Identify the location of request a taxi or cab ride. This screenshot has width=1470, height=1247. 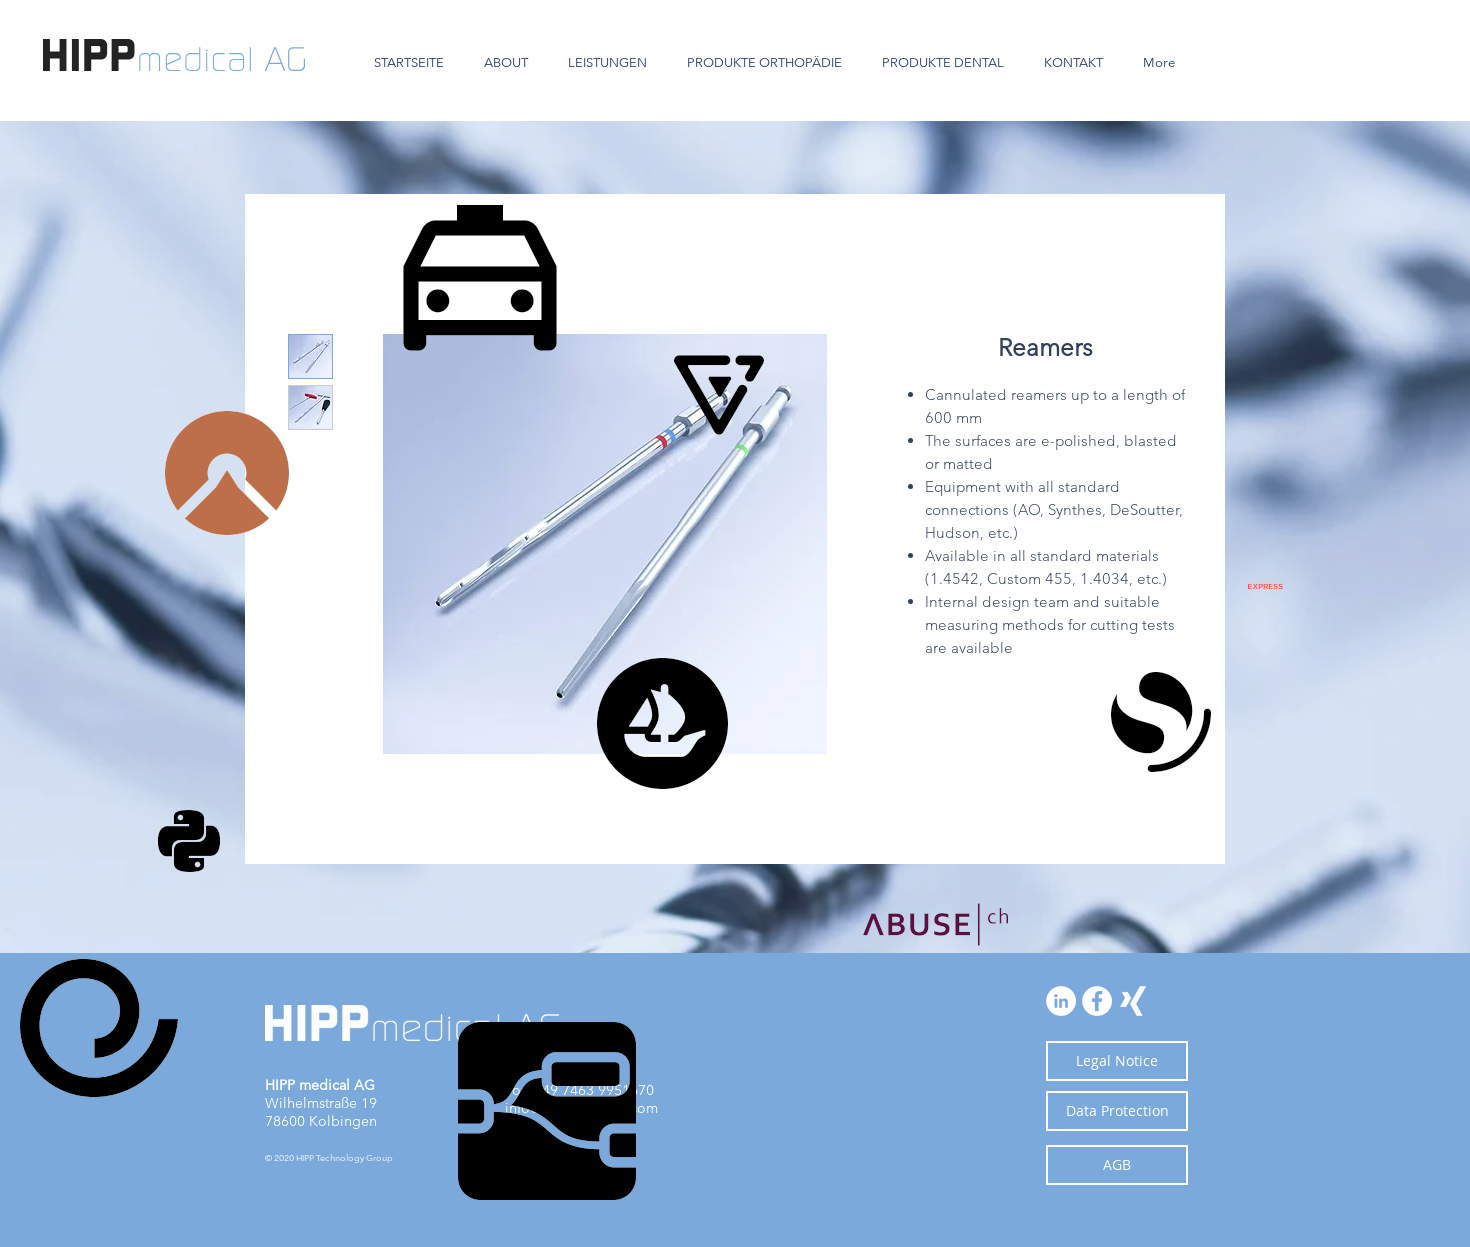
(480, 274).